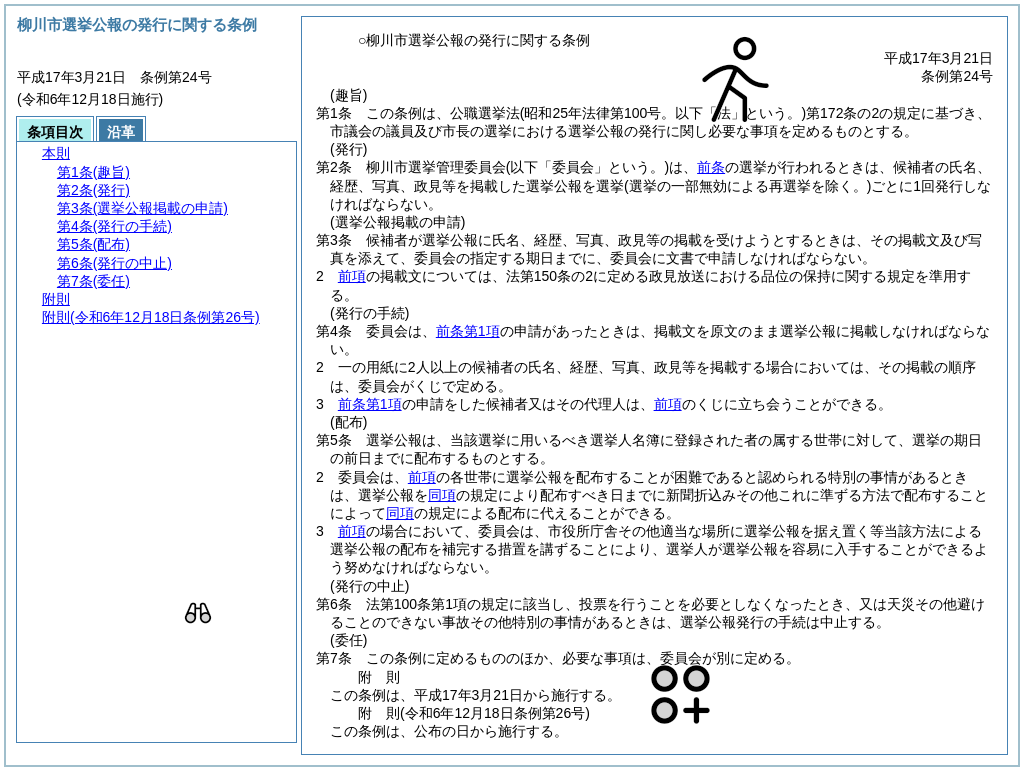 This screenshot has width=1024, height=771. What do you see at coordinates (680, 694) in the screenshot?
I see `add a new item to a collection` at bounding box center [680, 694].